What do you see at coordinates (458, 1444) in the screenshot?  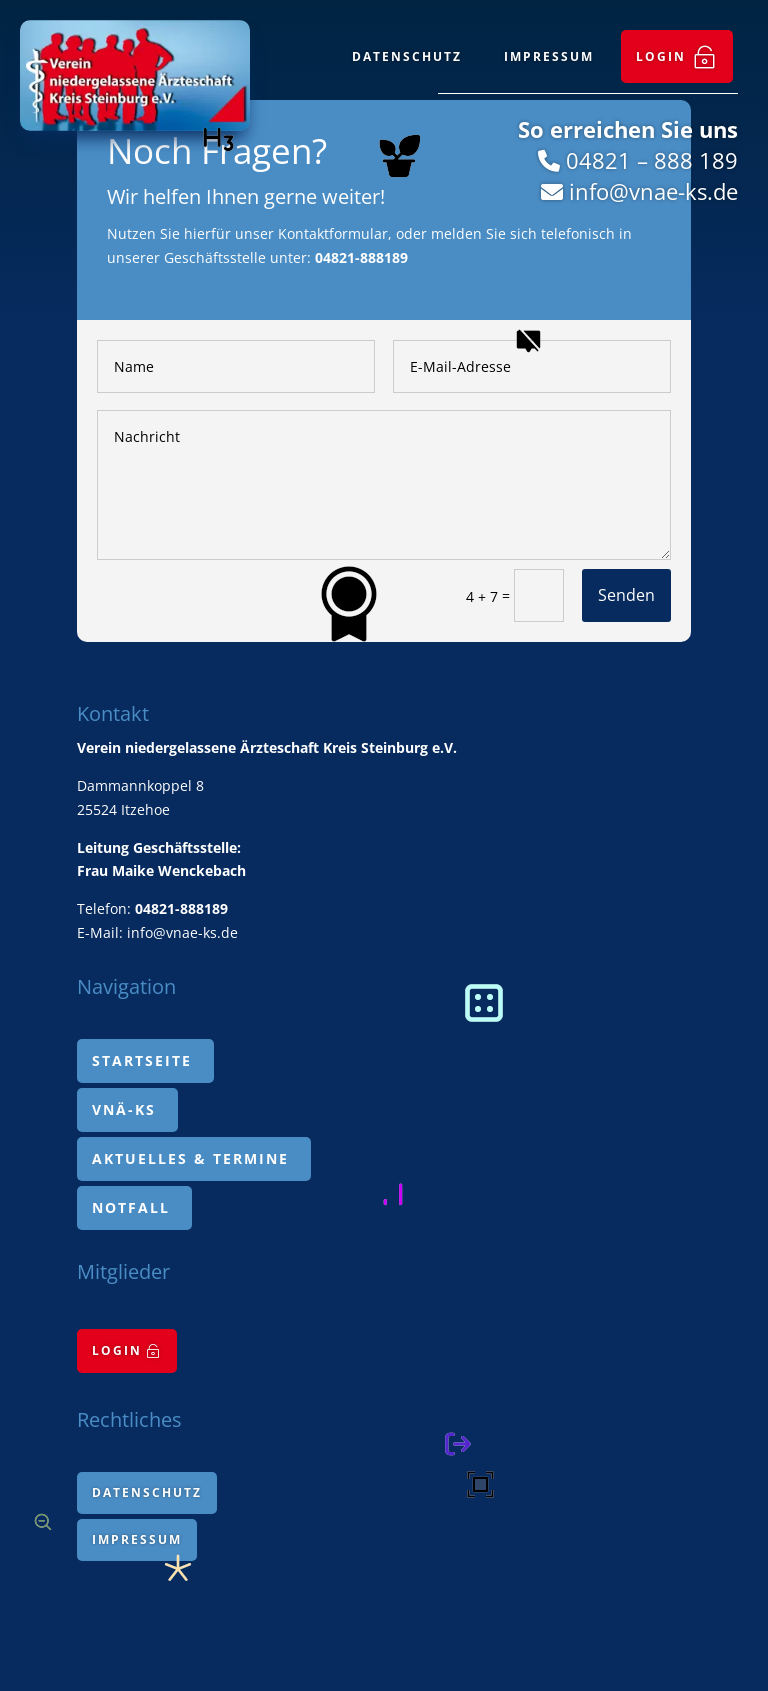 I see `log out of your account` at bounding box center [458, 1444].